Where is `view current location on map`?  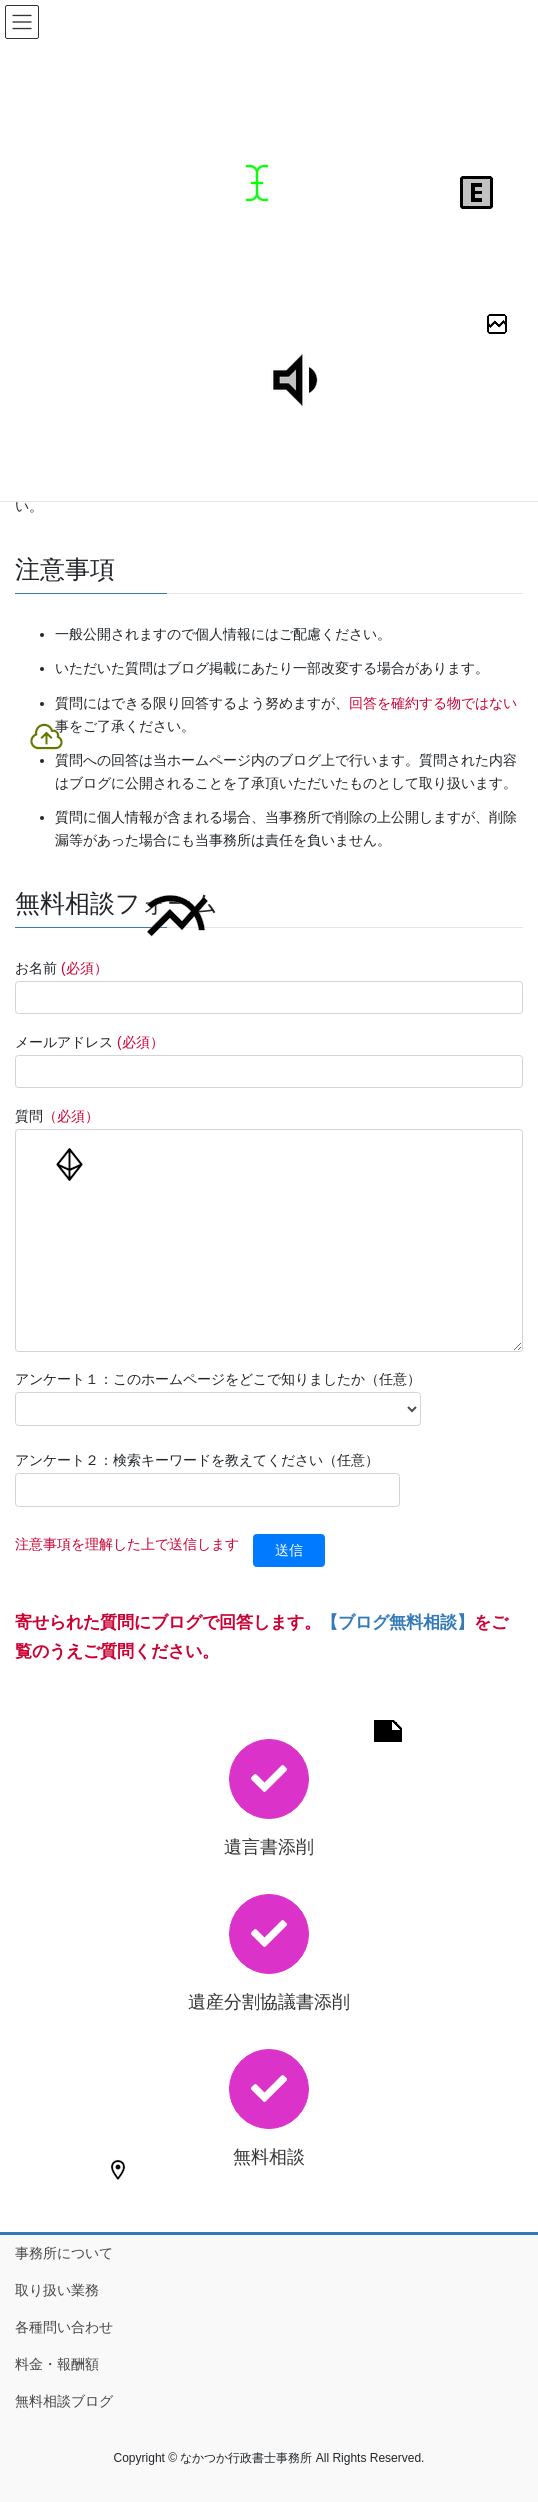
view current location on map is located at coordinates (118, 2170).